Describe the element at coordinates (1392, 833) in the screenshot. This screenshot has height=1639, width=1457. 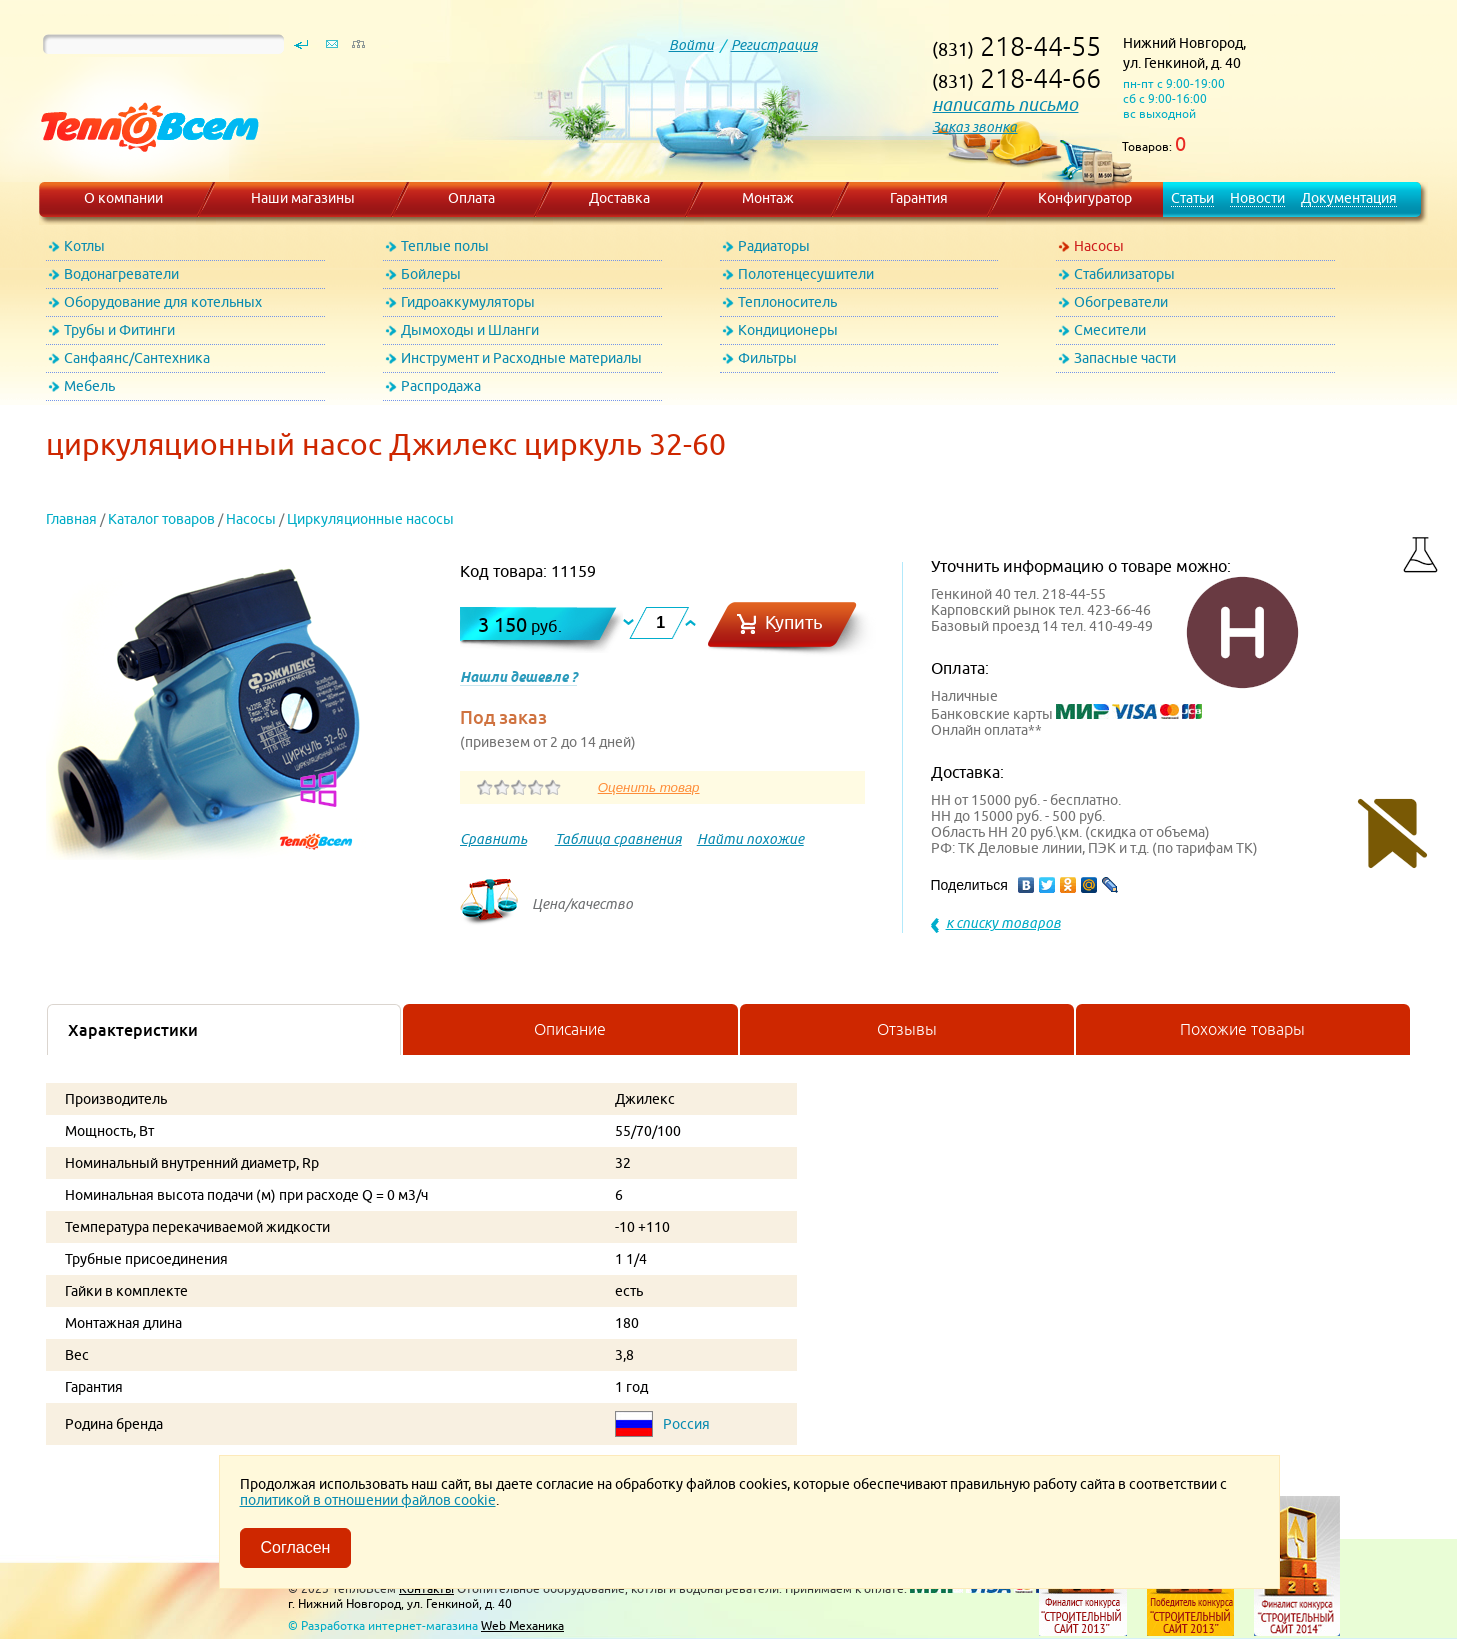
I see `remove from bookmarks` at that location.